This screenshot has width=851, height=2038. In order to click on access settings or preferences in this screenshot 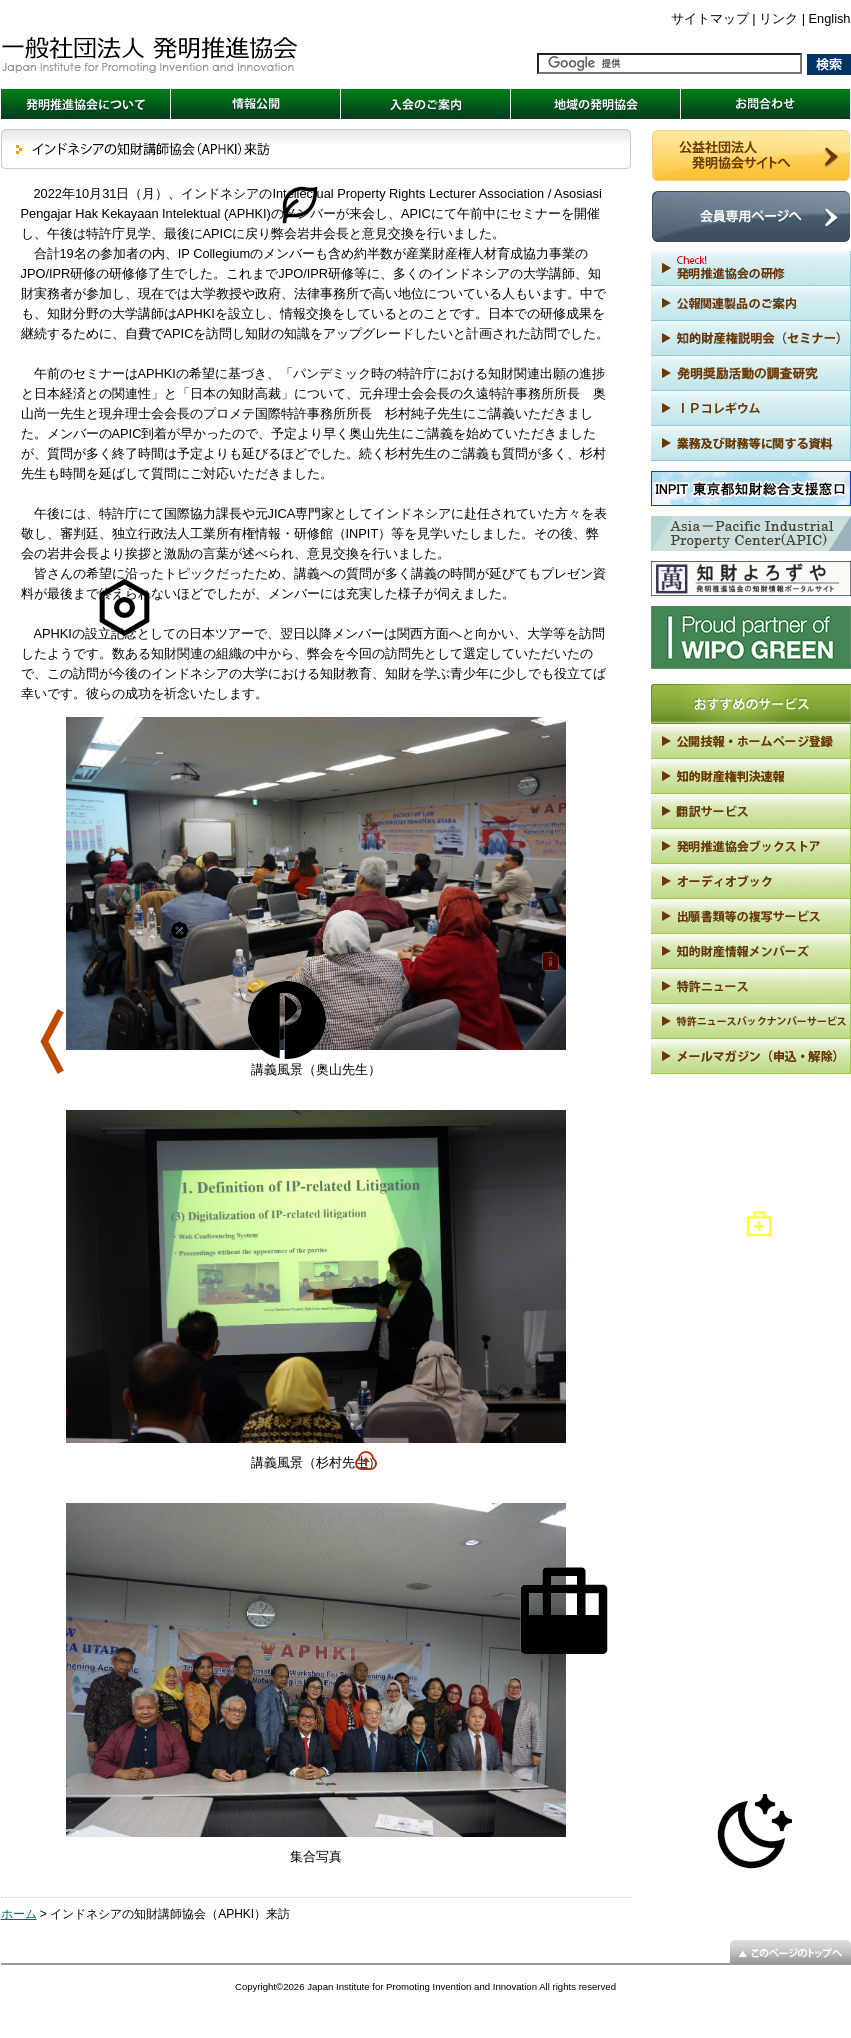, I will do `click(124, 607)`.